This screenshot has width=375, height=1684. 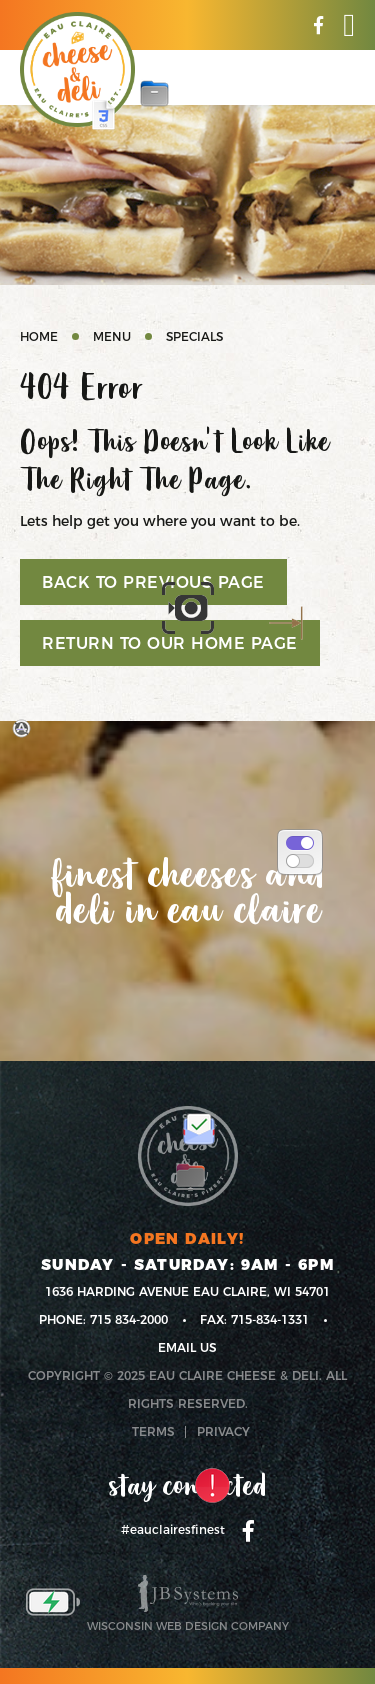 I want to click on mark email as not junk or spam, so click(x=199, y=1130).